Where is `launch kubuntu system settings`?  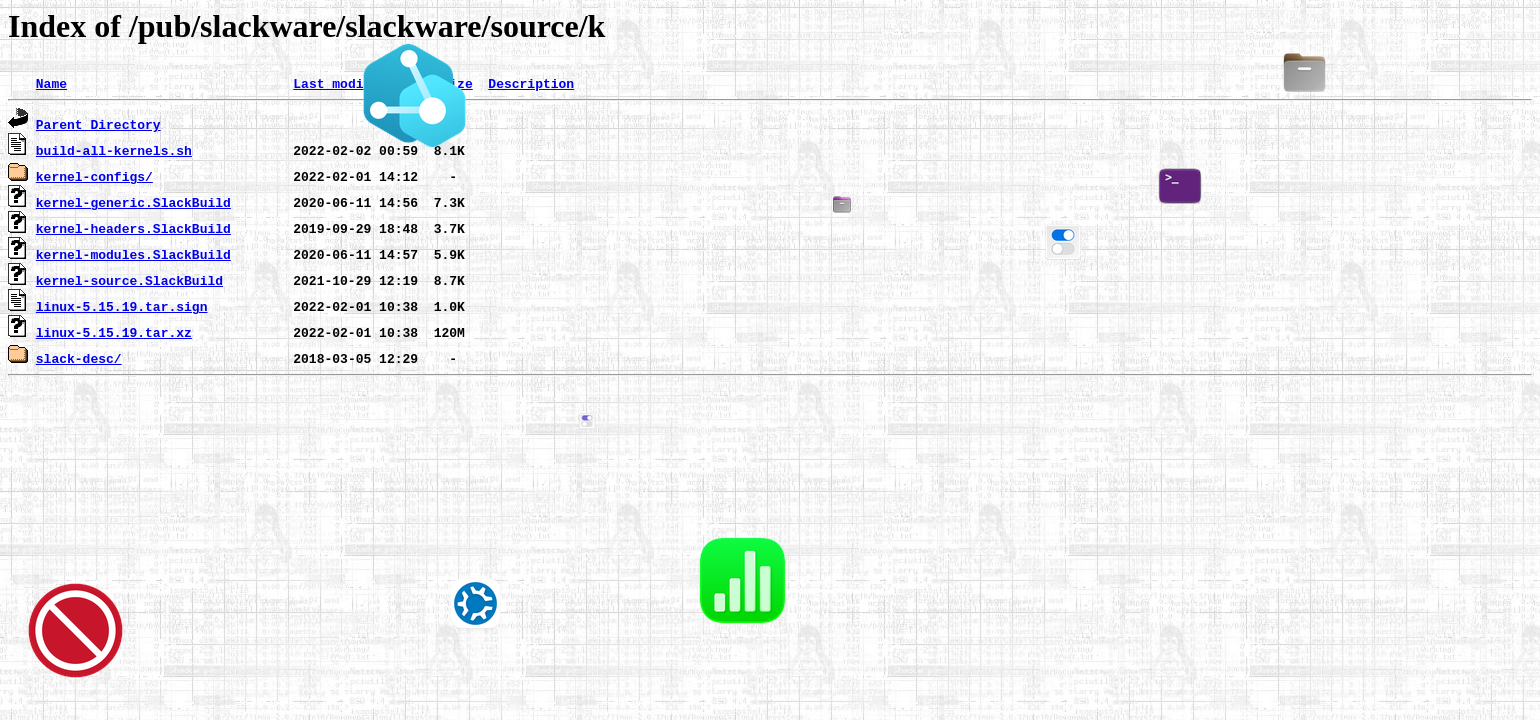
launch kubuntu system settings is located at coordinates (475, 603).